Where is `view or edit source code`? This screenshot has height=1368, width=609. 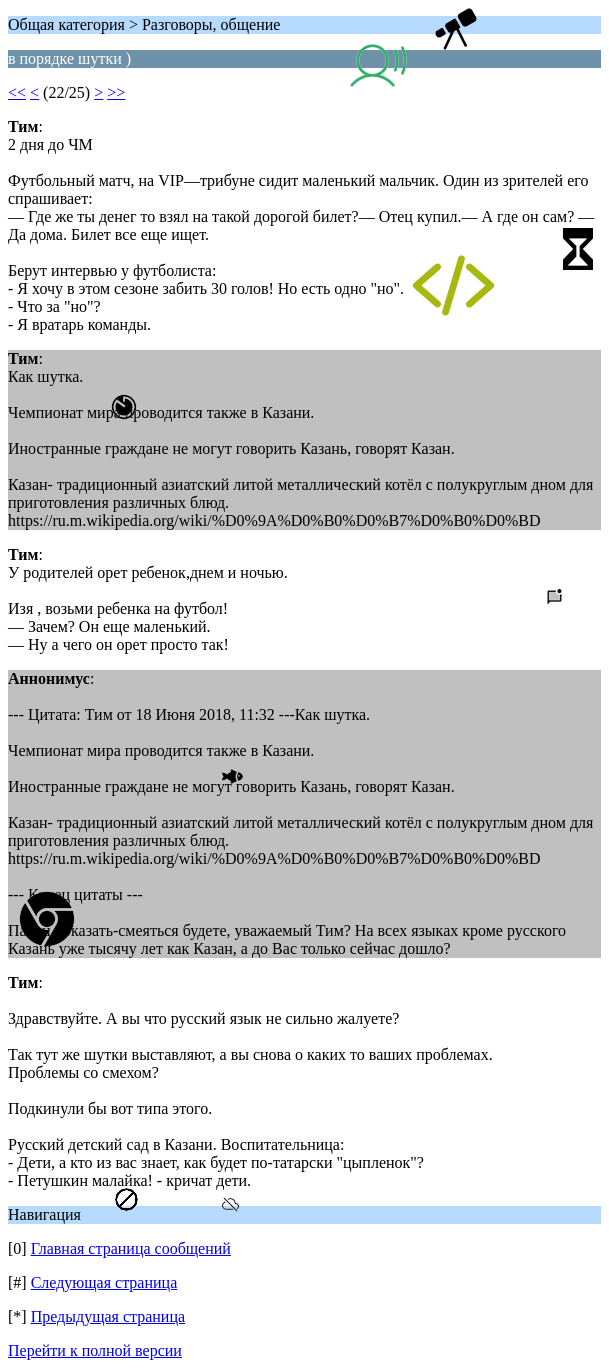 view or edit source code is located at coordinates (453, 285).